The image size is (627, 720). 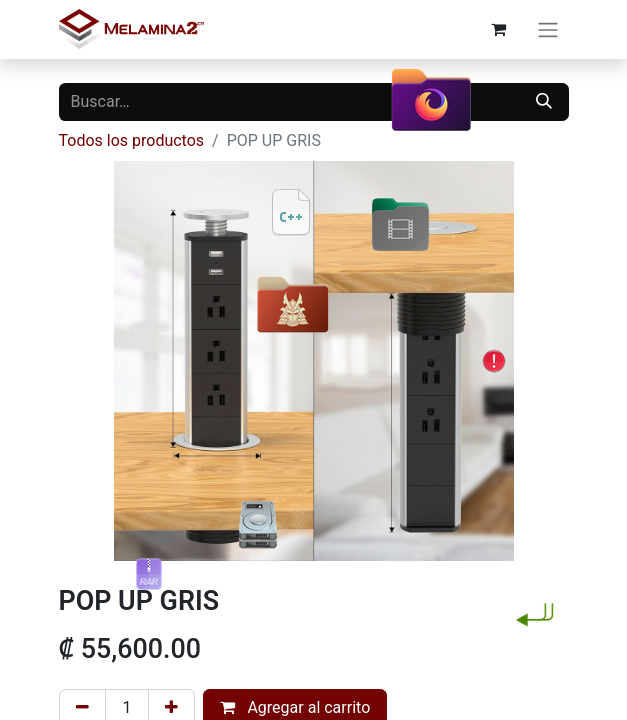 What do you see at coordinates (431, 102) in the screenshot?
I see `open firefox downloads folder` at bounding box center [431, 102].